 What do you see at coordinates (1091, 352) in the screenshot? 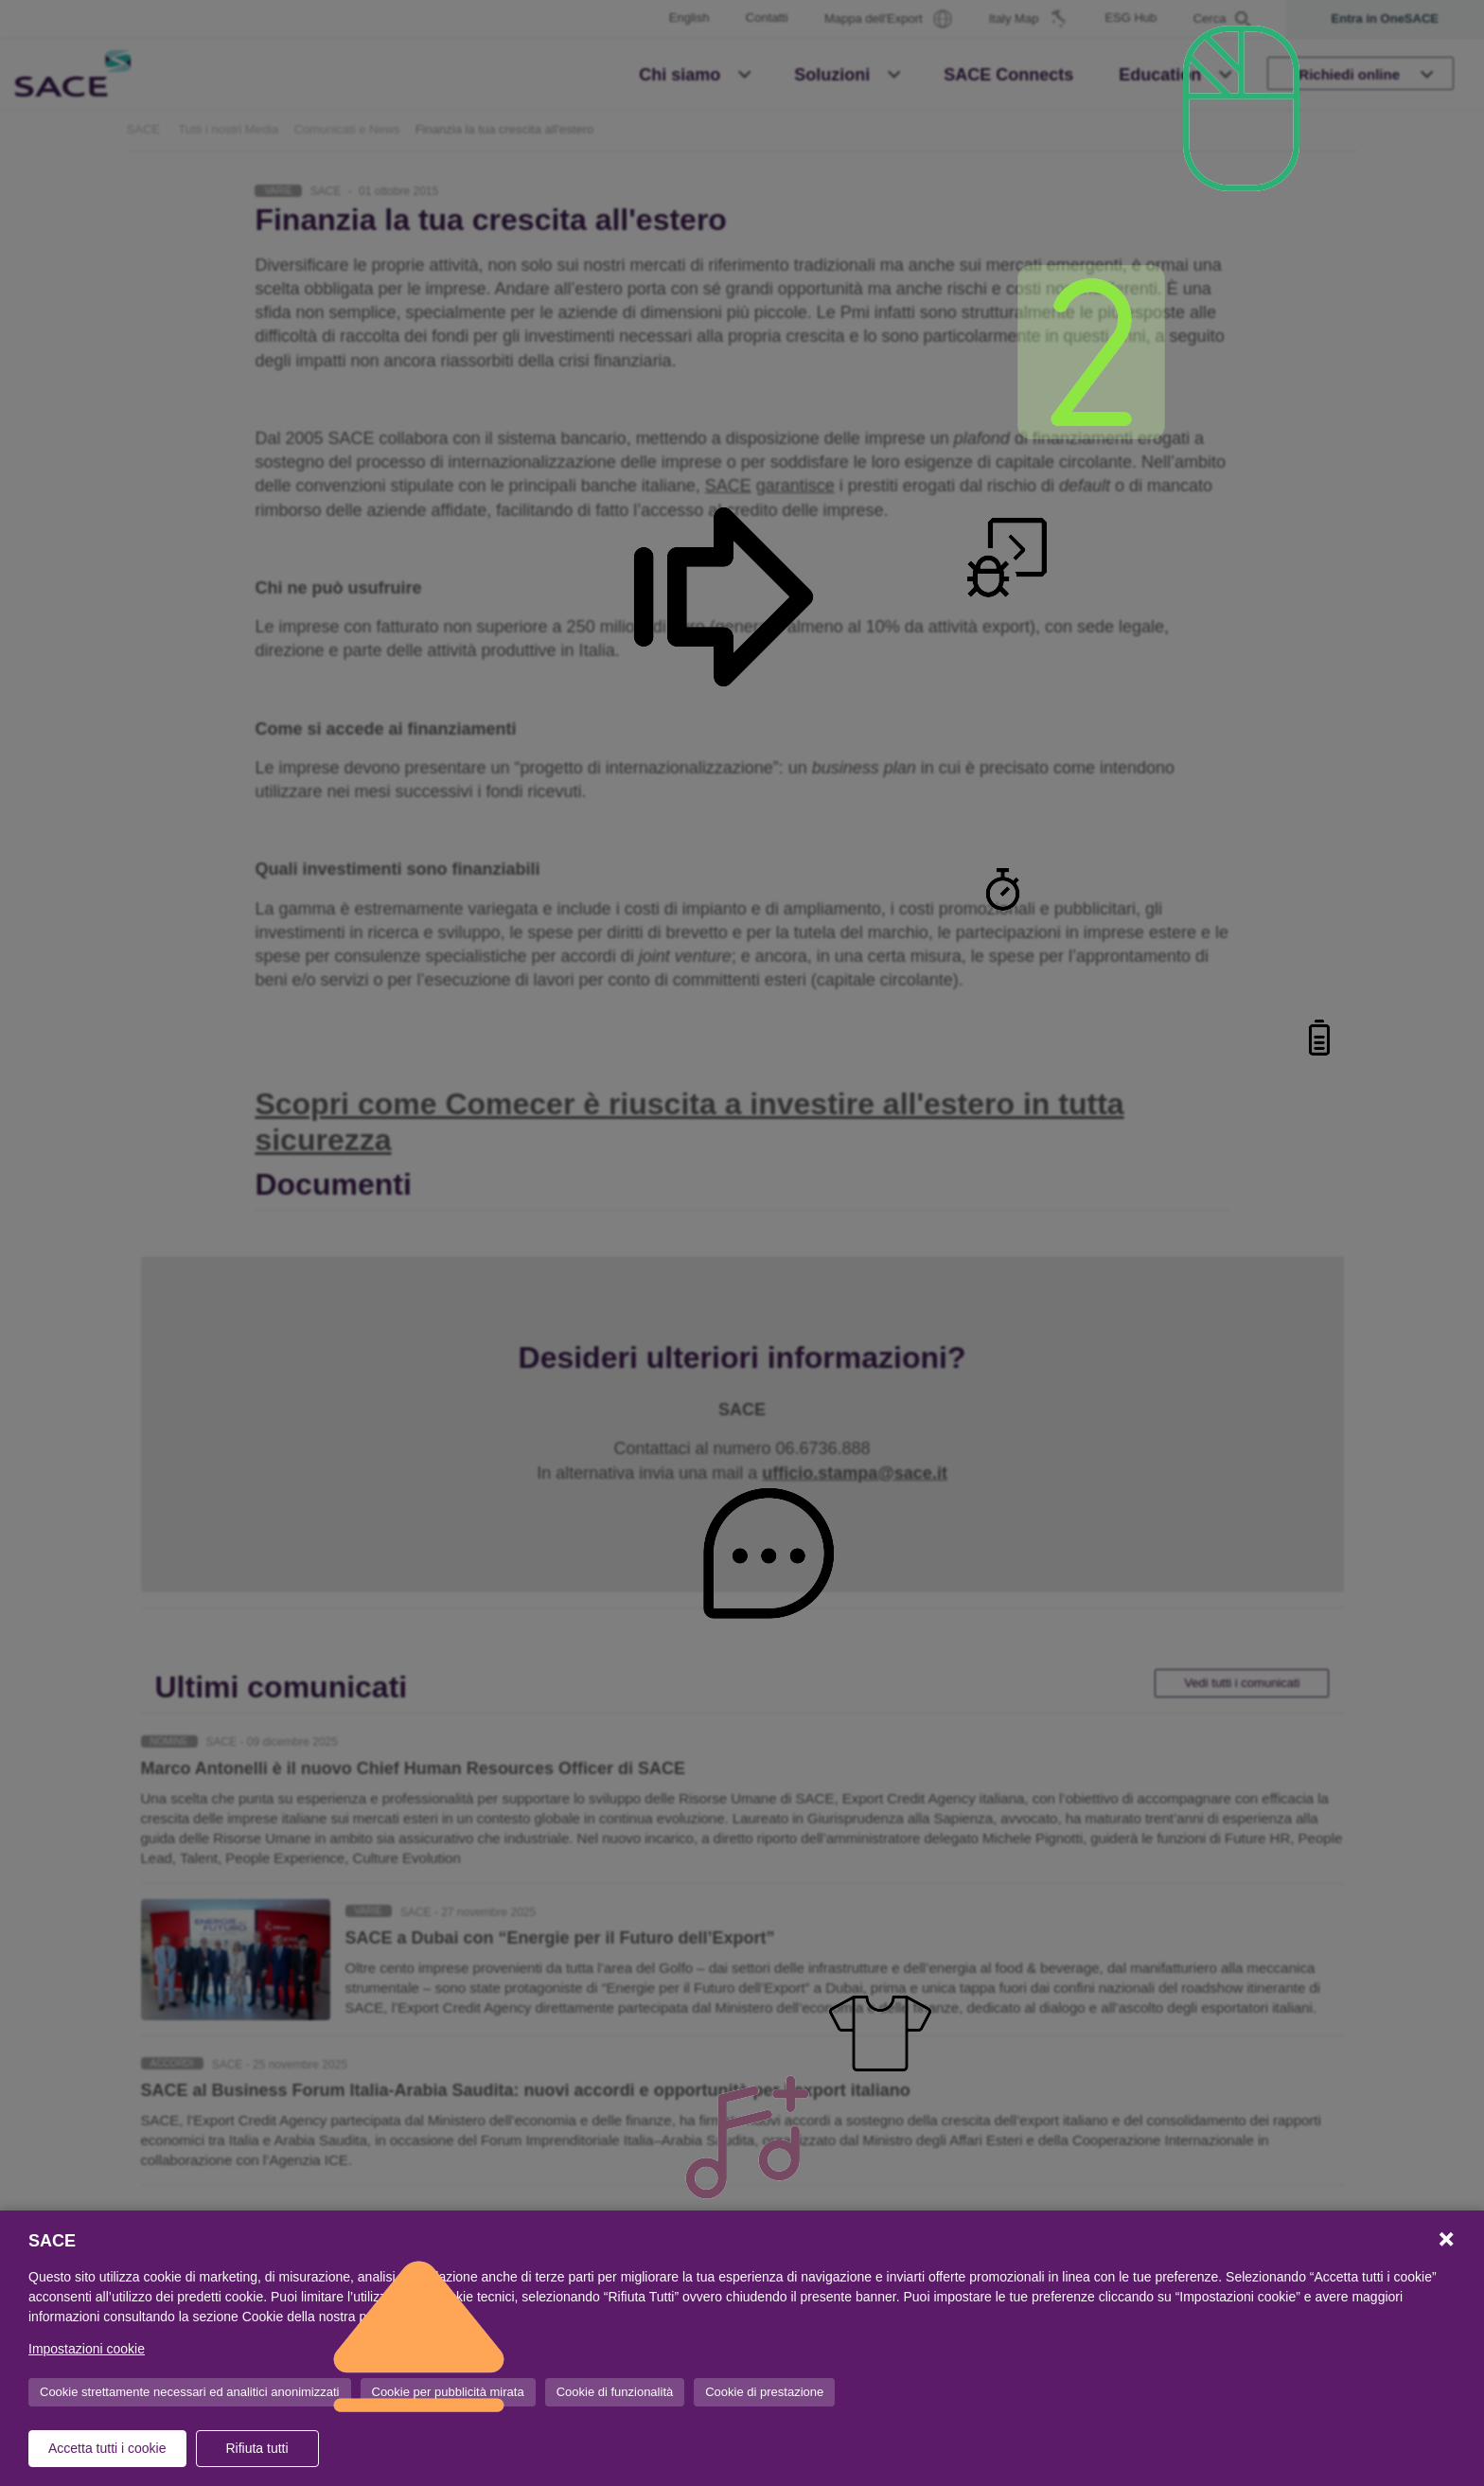
I see `indicates step two in a multi-step process` at bounding box center [1091, 352].